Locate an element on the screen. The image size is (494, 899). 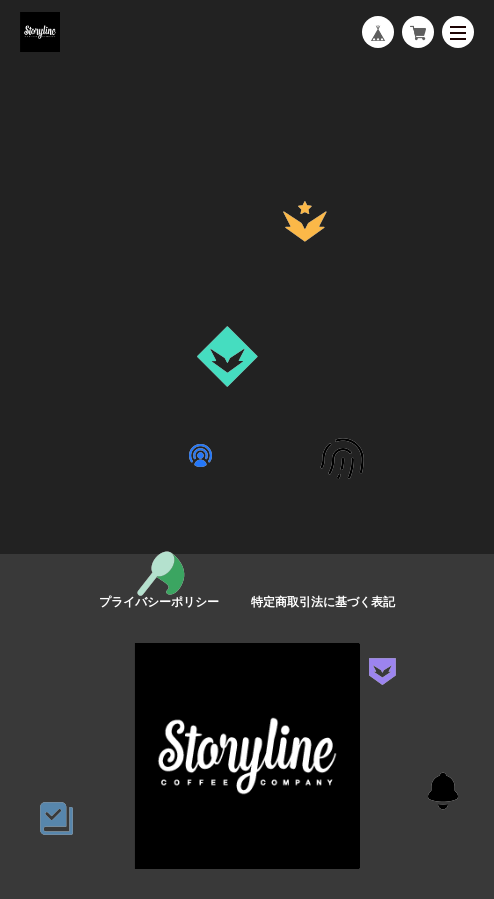
authenticate with fingerprint is located at coordinates (343, 459).